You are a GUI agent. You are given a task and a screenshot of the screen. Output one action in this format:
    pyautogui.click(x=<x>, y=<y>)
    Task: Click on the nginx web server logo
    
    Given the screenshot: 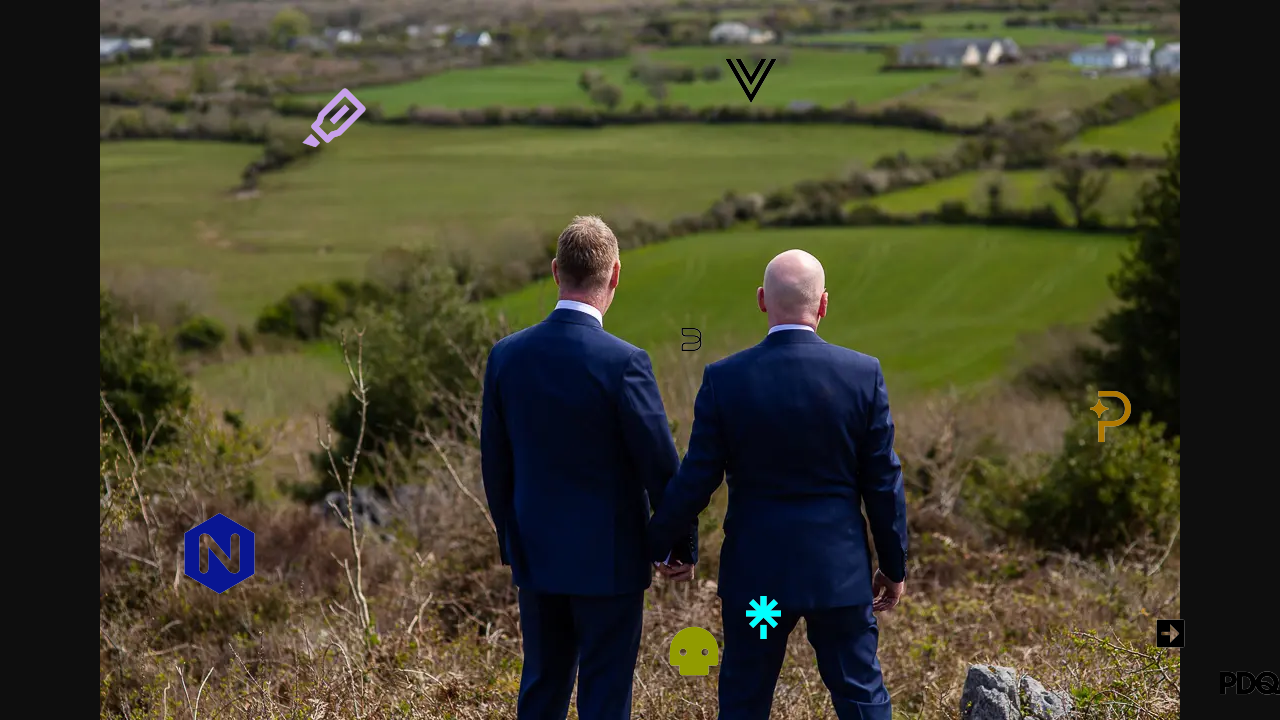 What is the action you would take?
    pyautogui.click(x=219, y=553)
    